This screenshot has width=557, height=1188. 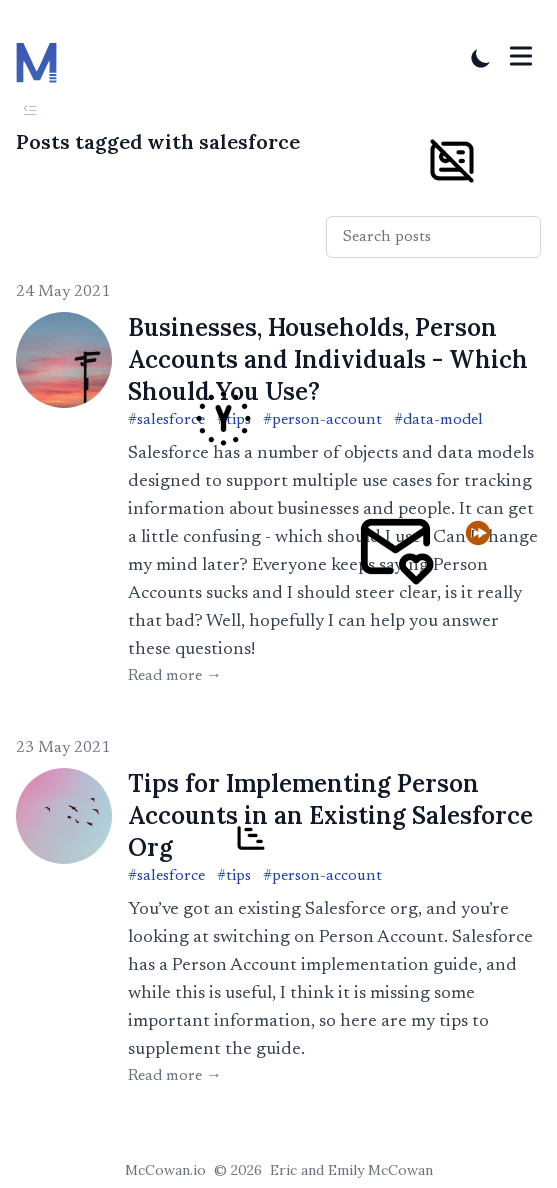 What do you see at coordinates (452, 161) in the screenshot?
I see `disable identity verification` at bounding box center [452, 161].